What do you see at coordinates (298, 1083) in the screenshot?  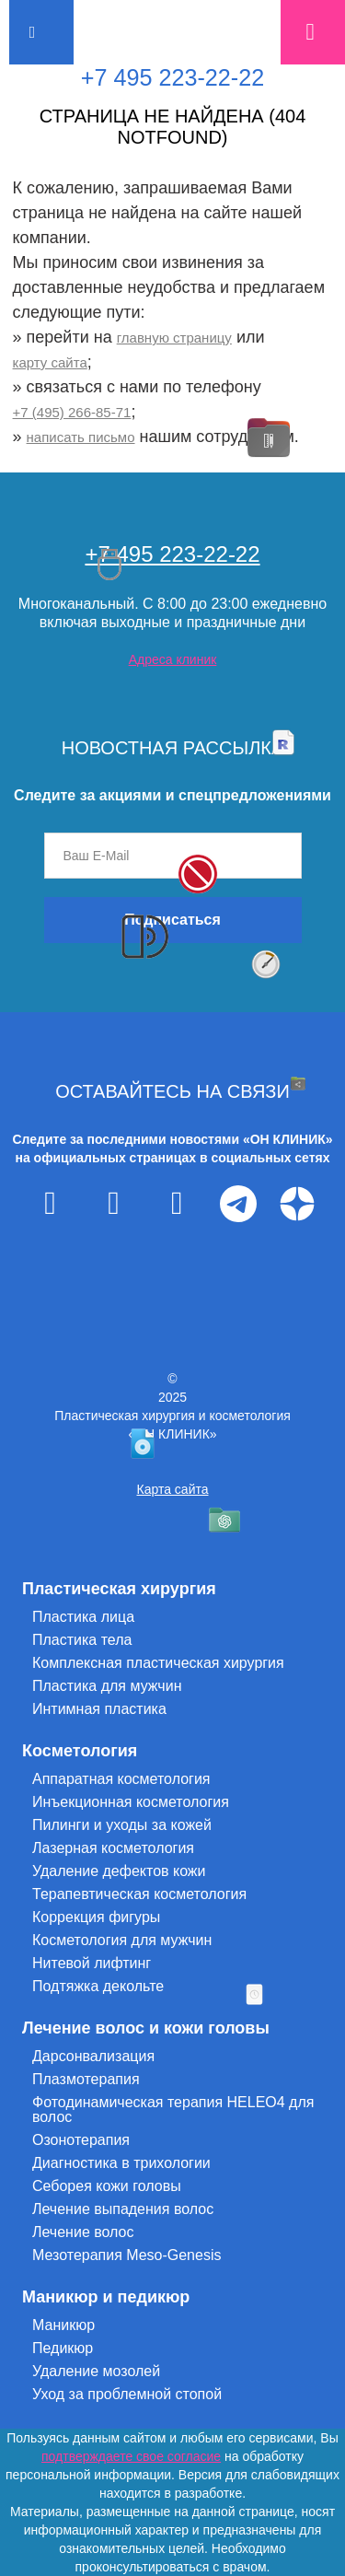 I see `access your public shared folder` at bounding box center [298, 1083].